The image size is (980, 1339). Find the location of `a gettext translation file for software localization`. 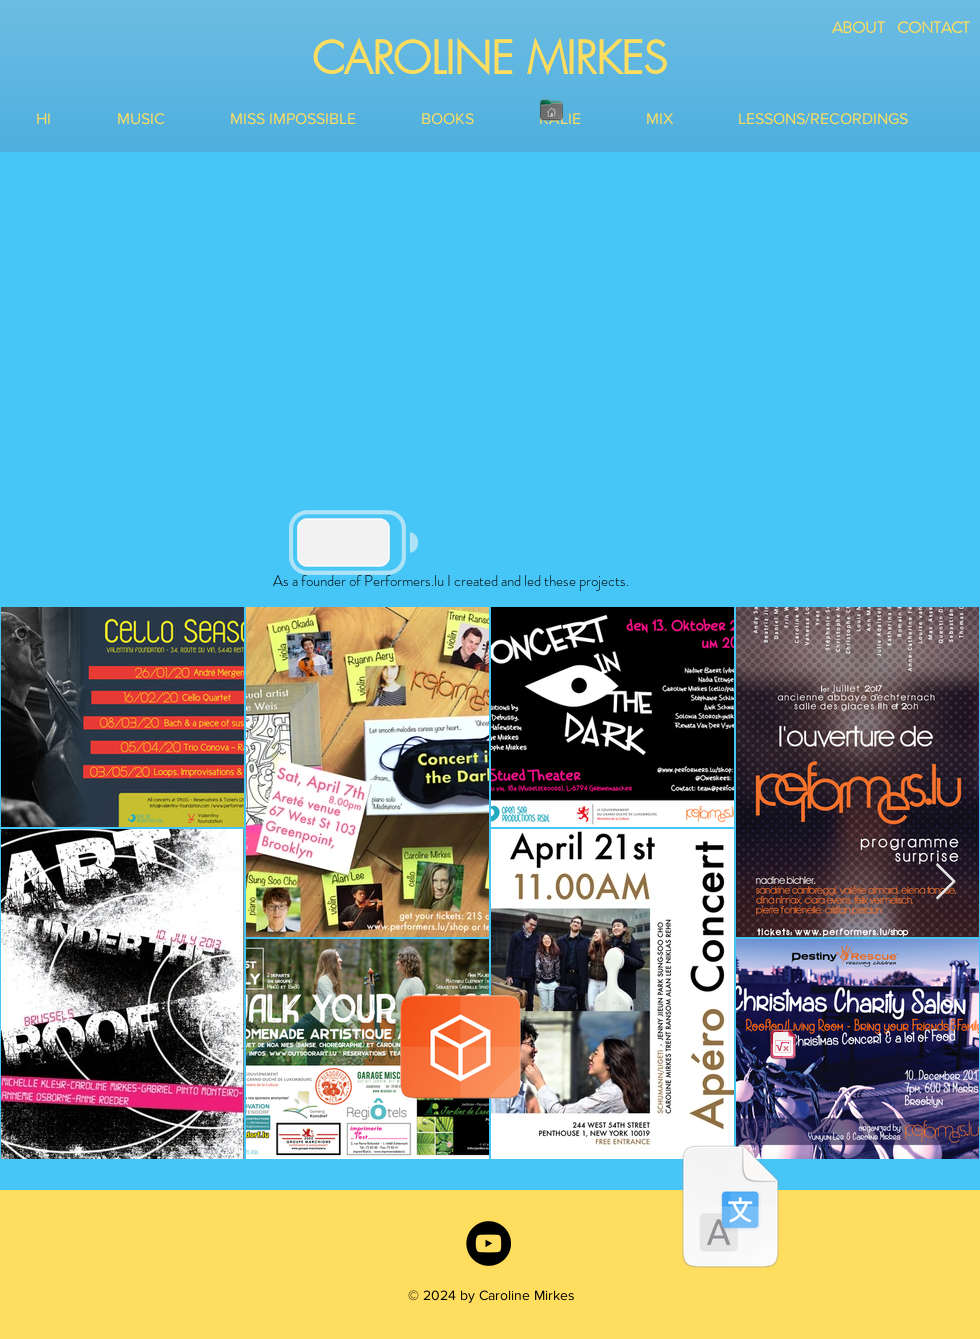

a gettext translation file for software localization is located at coordinates (730, 1206).